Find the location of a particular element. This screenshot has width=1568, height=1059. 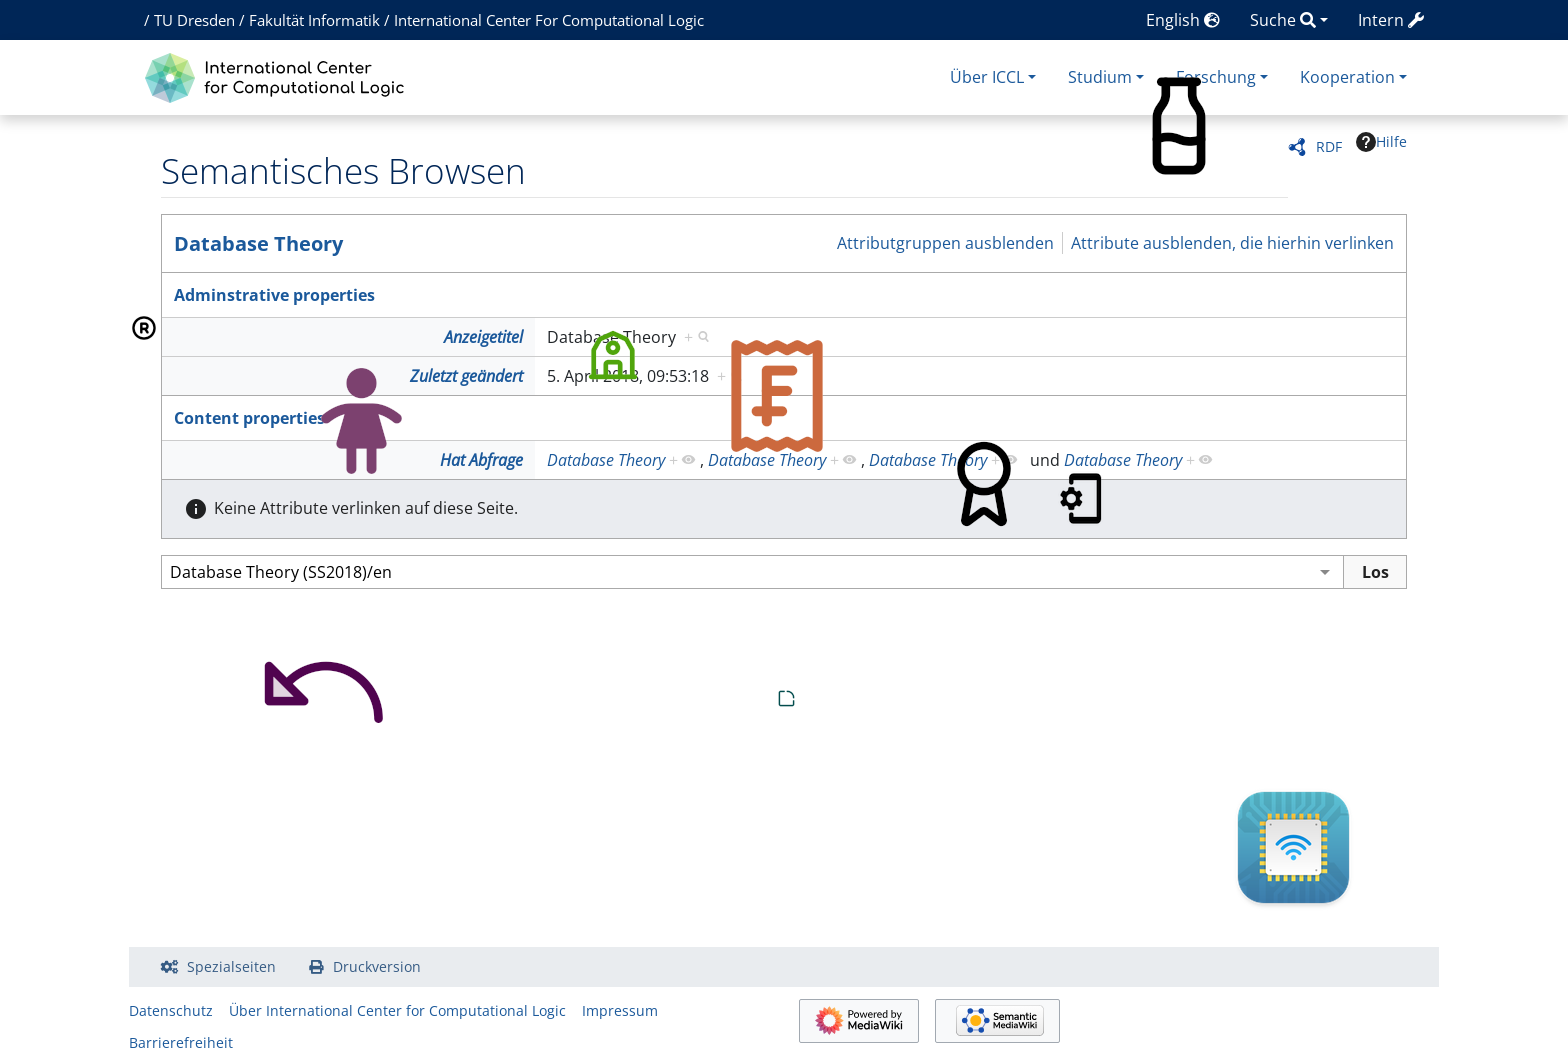

indicates women's restroom or facilities is located at coordinates (361, 423).